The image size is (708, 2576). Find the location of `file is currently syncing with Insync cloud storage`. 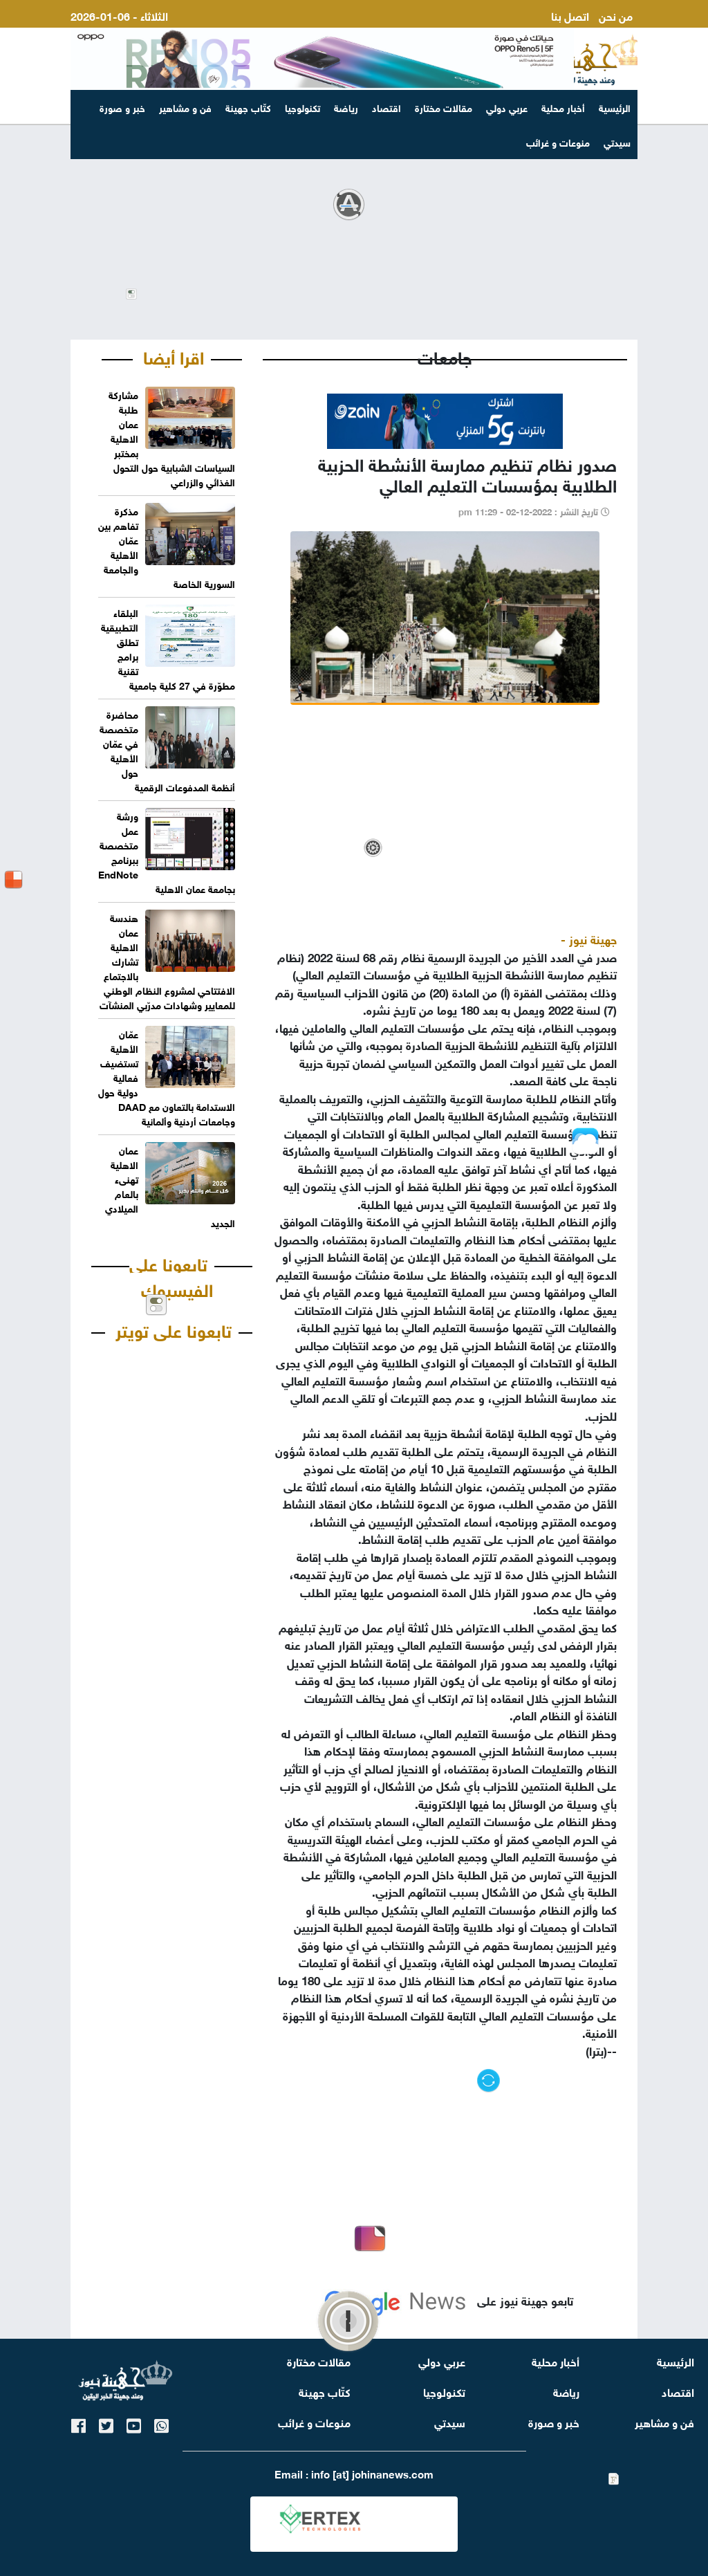

file is currently syncing with Insync cloud storage is located at coordinates (488, 2080).